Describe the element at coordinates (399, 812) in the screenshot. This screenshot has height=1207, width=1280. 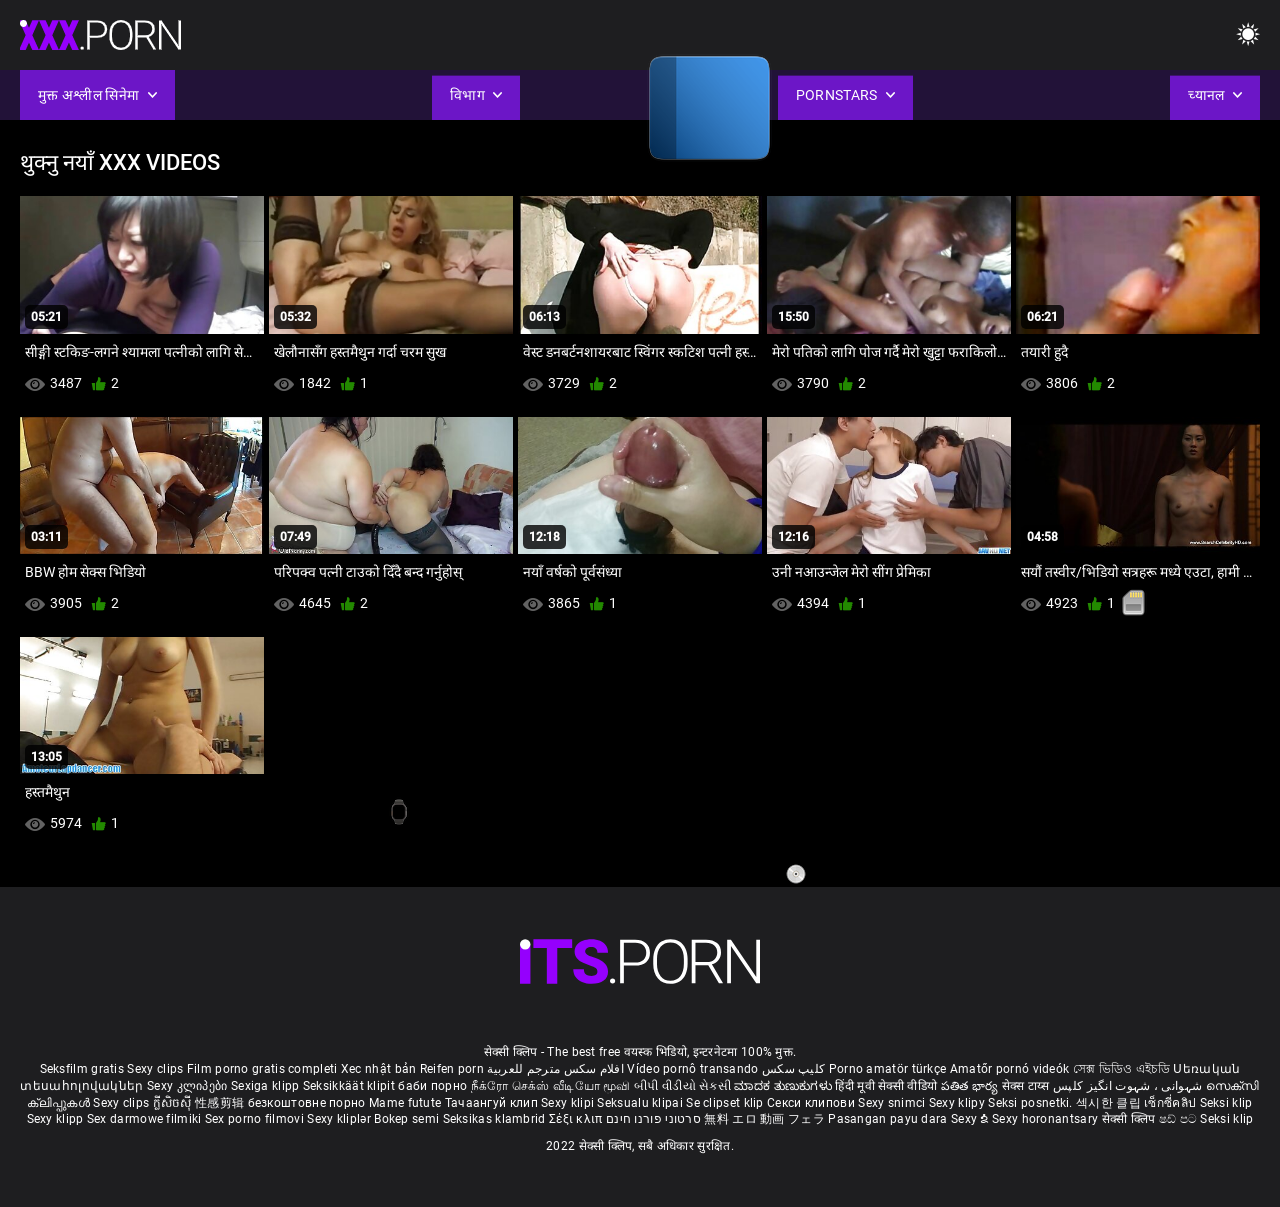
I see `apple watch device icon` at that location.